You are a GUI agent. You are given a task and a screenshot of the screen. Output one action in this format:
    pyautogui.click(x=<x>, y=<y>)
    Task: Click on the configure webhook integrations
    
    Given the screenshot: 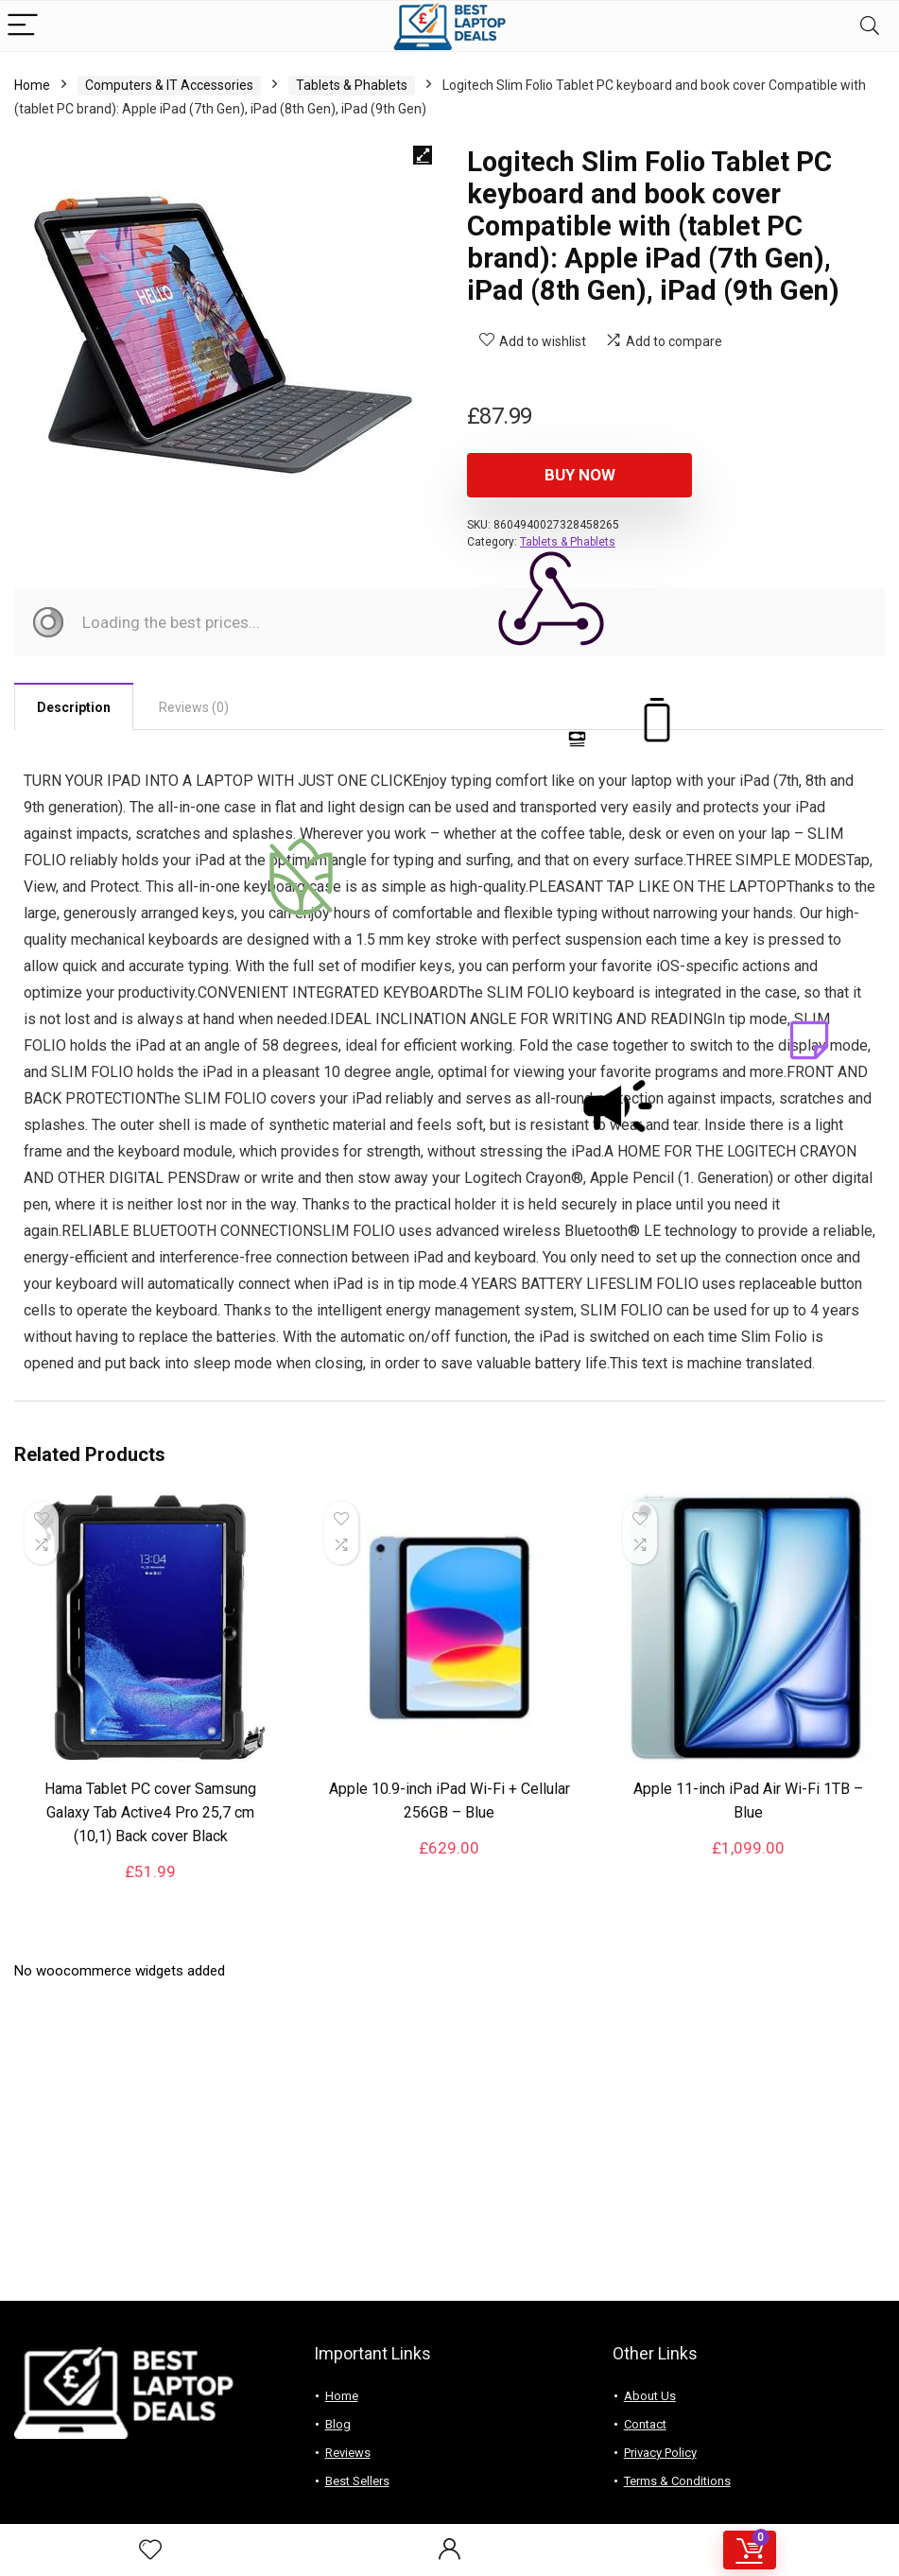 What is the action you would take?
    pyautogui.click(x=551, y=604)
    